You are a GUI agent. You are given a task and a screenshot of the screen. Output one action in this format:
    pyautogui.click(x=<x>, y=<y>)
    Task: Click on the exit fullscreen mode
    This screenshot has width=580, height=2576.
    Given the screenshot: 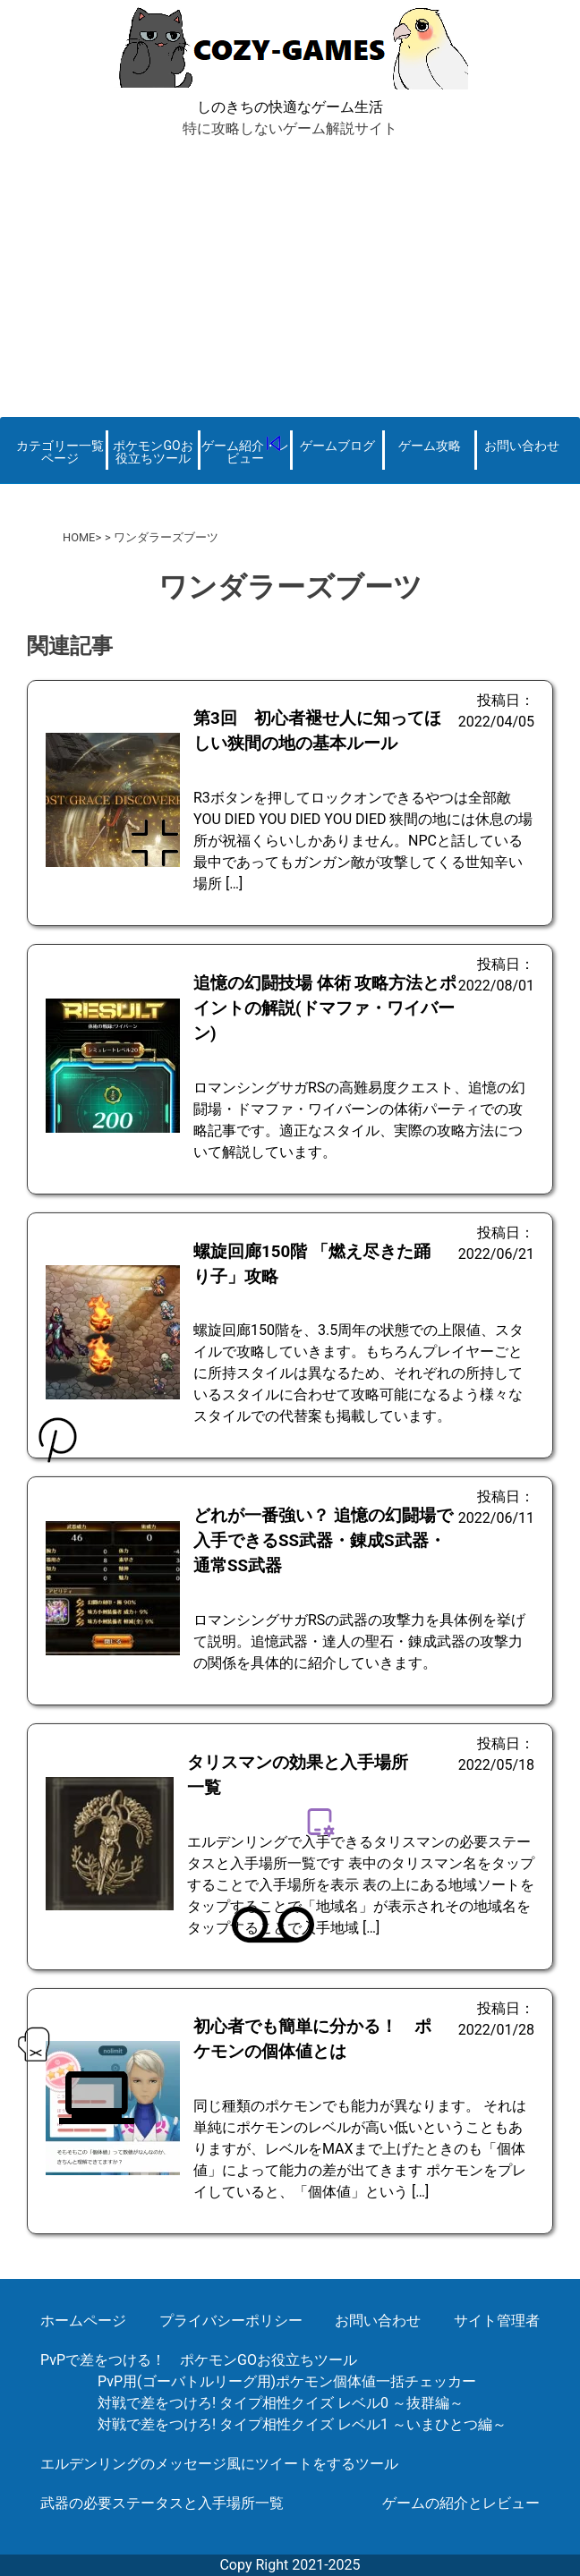 What is the action you would take?
    pyautogui.click(x=155, y=843)
    